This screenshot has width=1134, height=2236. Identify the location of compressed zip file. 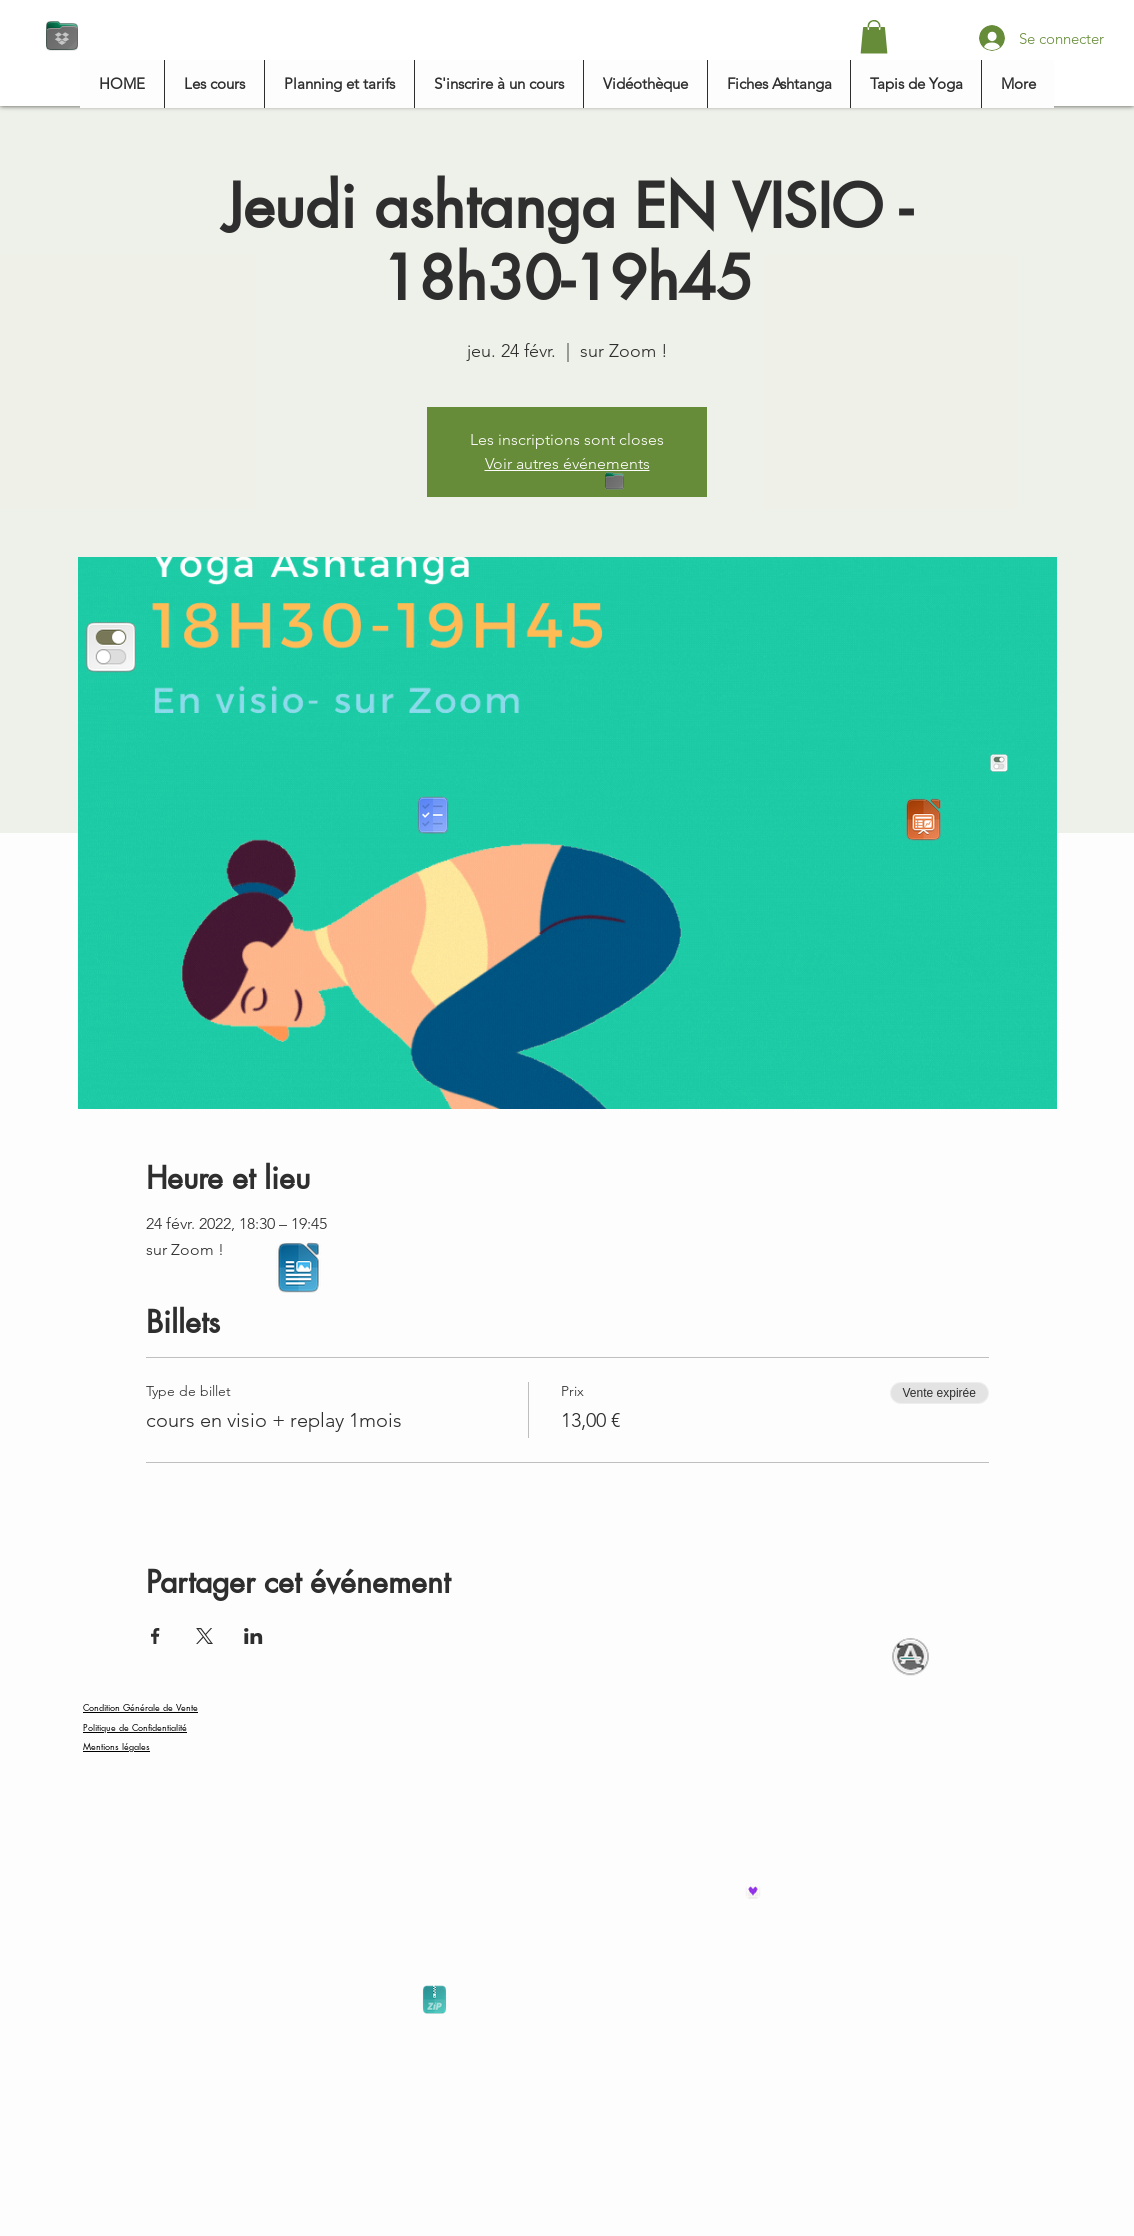
(434, 1999).